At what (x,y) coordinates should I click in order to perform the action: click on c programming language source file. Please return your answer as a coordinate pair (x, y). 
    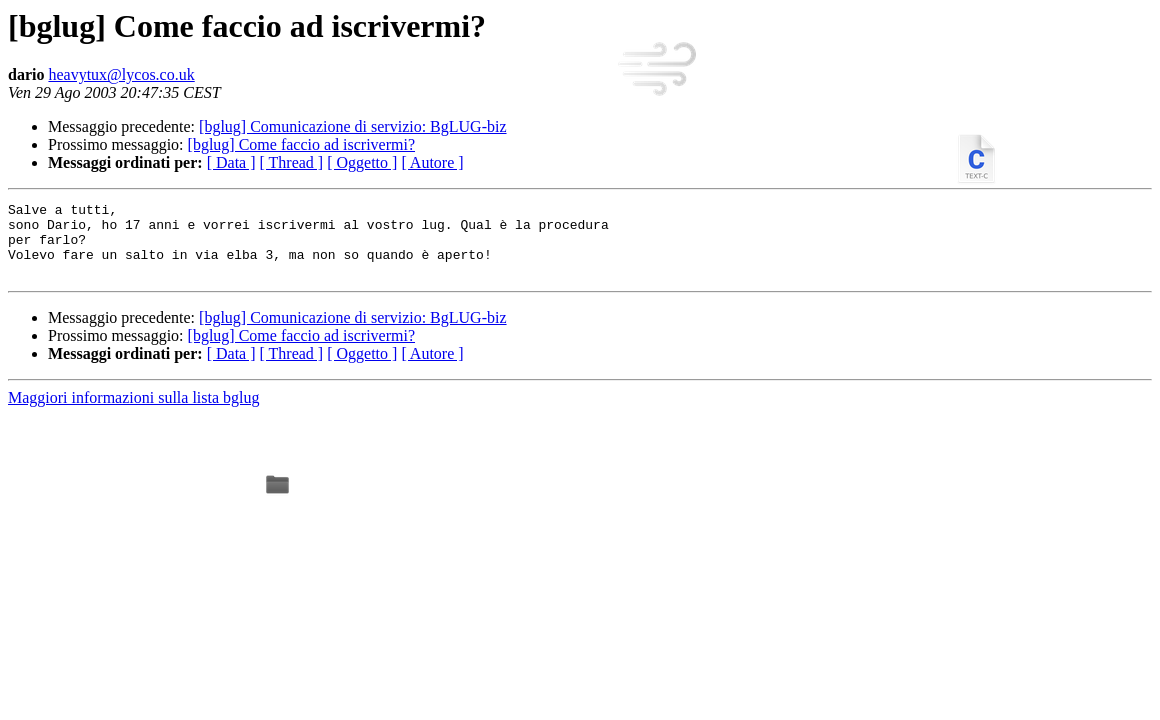
    Looking at the image, I should click on (976, 159).